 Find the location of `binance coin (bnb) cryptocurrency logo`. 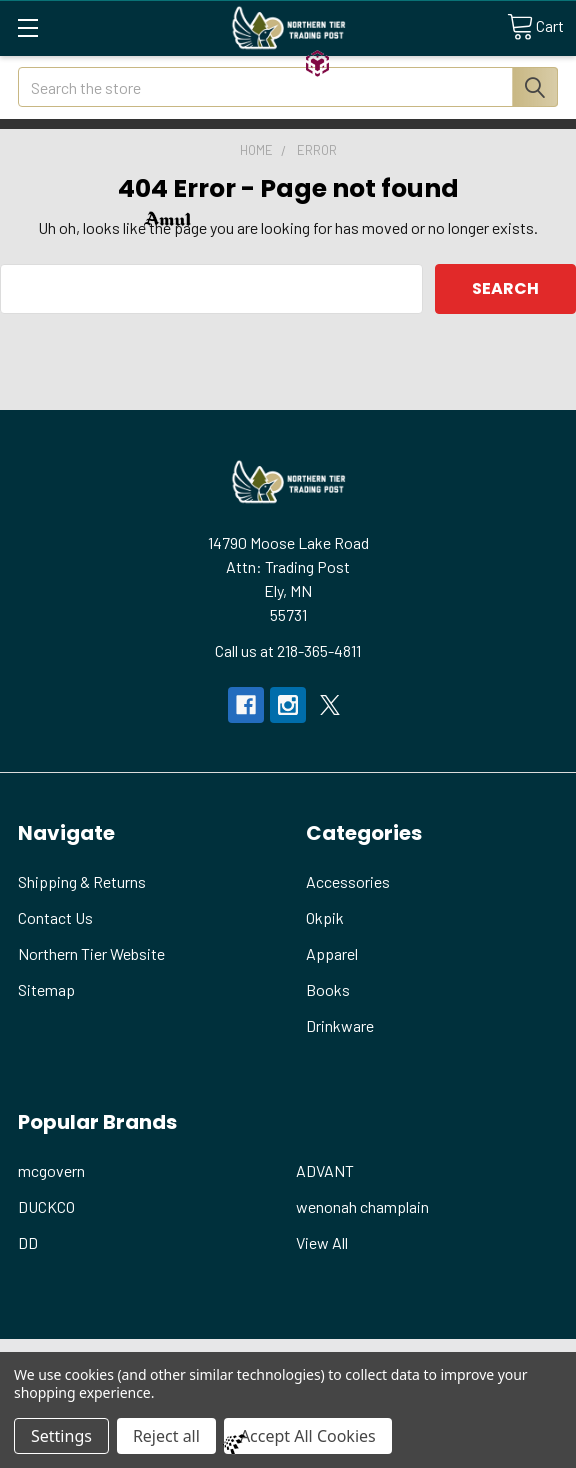

binance coin (bnb) cryptocurrency logo is located at coordinates (317, 63).